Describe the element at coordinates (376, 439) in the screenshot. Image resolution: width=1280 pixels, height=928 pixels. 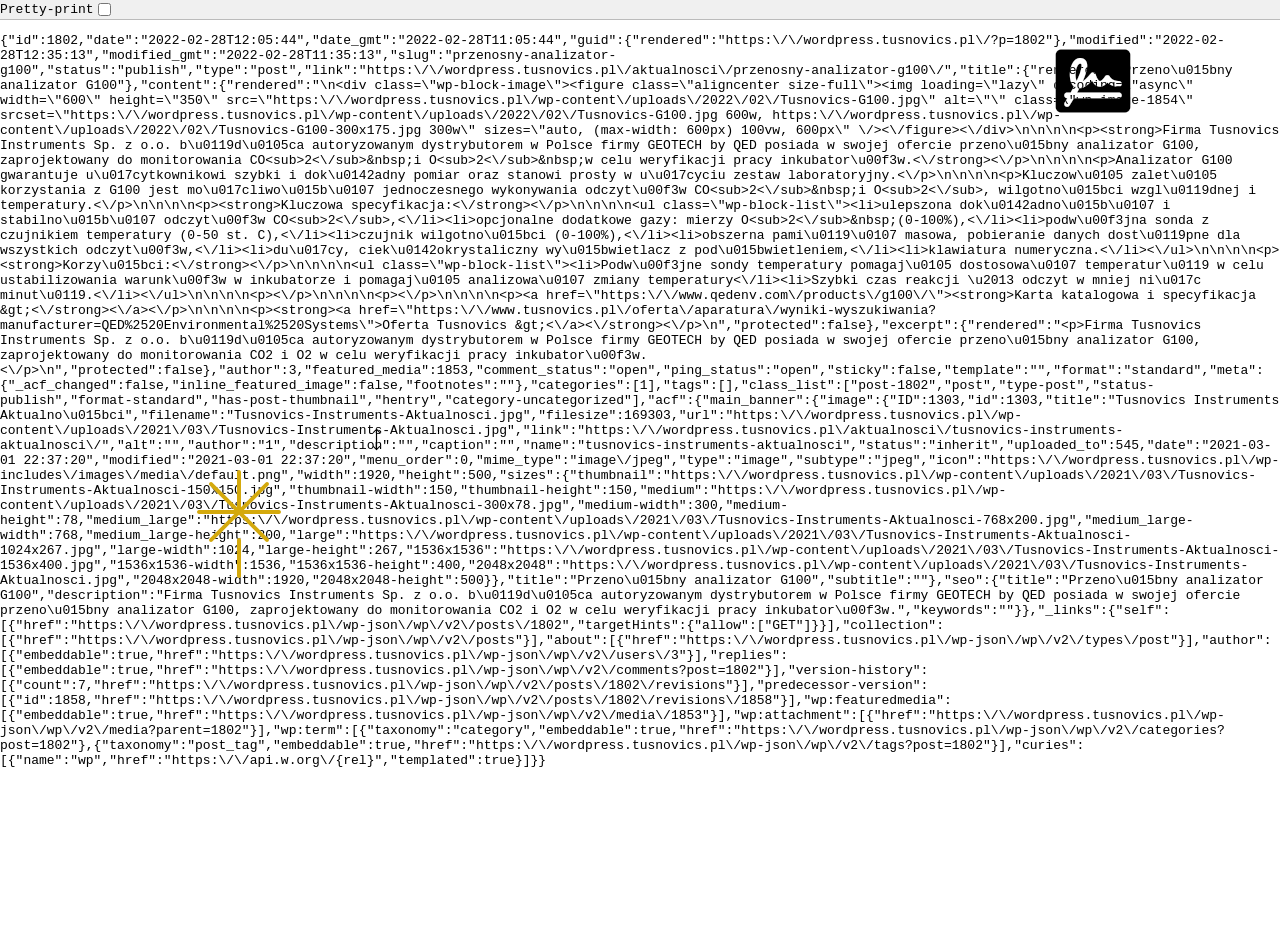
I see `adjust height or vertical size` at that location.